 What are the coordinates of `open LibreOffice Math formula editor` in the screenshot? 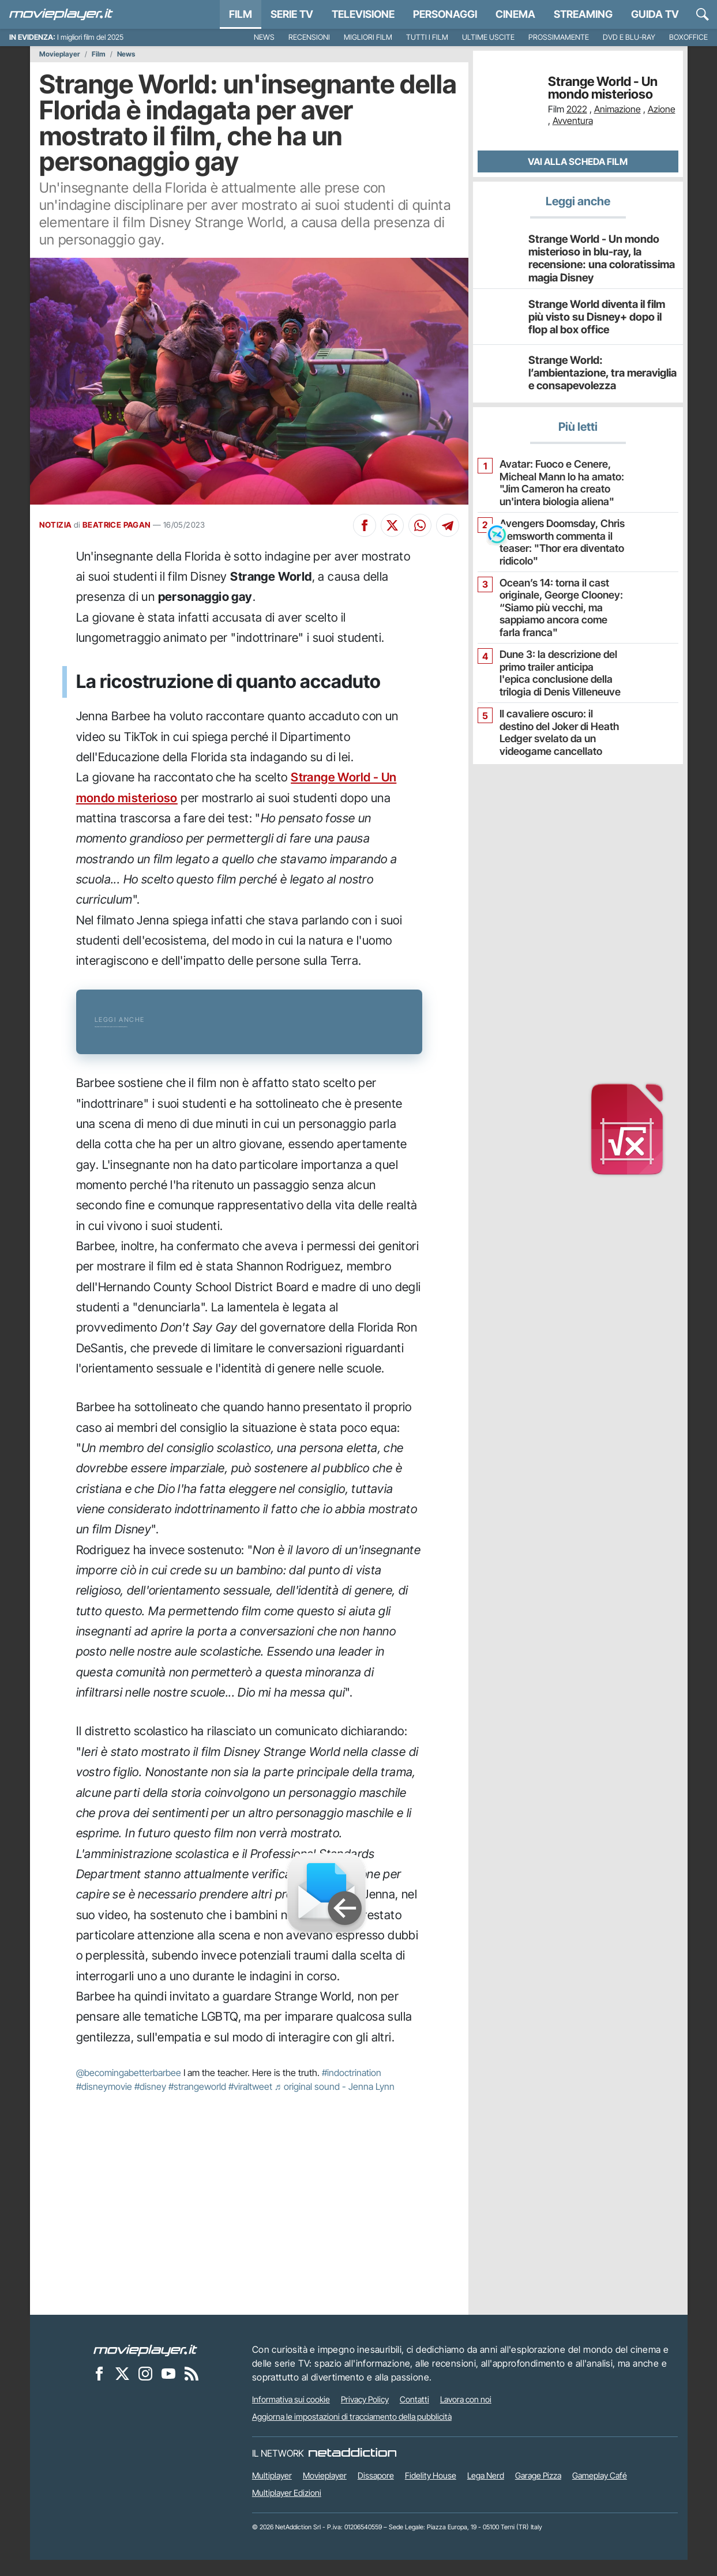 It's located at (627, 1129).